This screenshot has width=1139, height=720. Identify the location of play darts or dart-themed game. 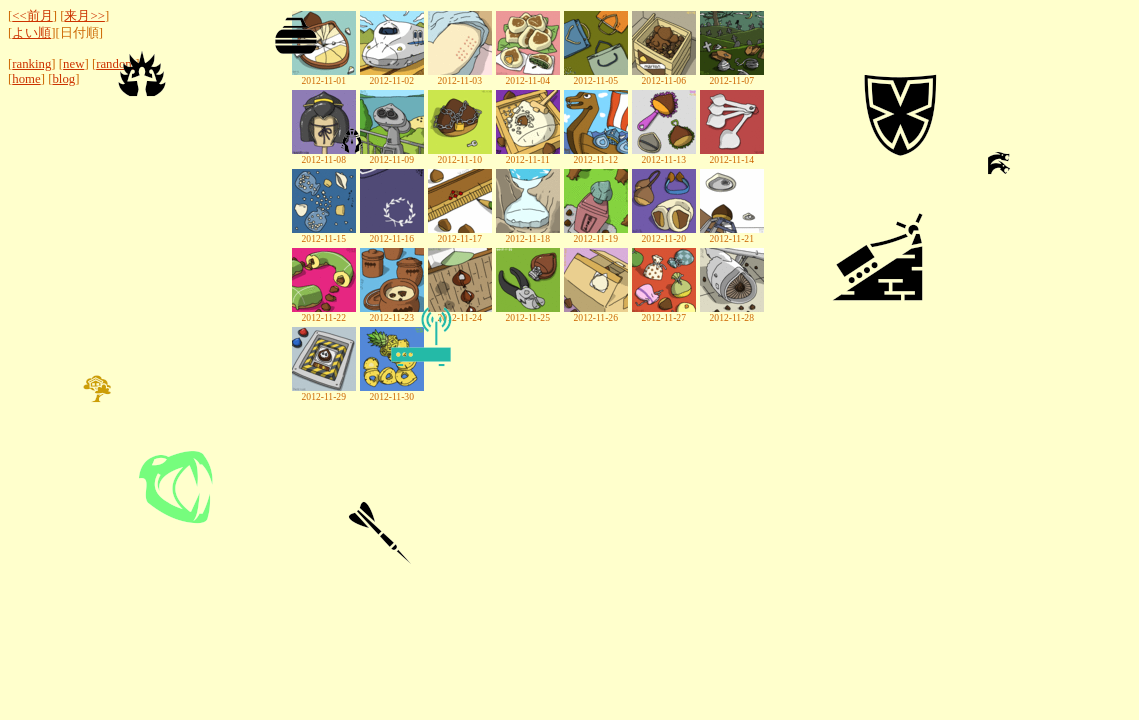
(380, 533).